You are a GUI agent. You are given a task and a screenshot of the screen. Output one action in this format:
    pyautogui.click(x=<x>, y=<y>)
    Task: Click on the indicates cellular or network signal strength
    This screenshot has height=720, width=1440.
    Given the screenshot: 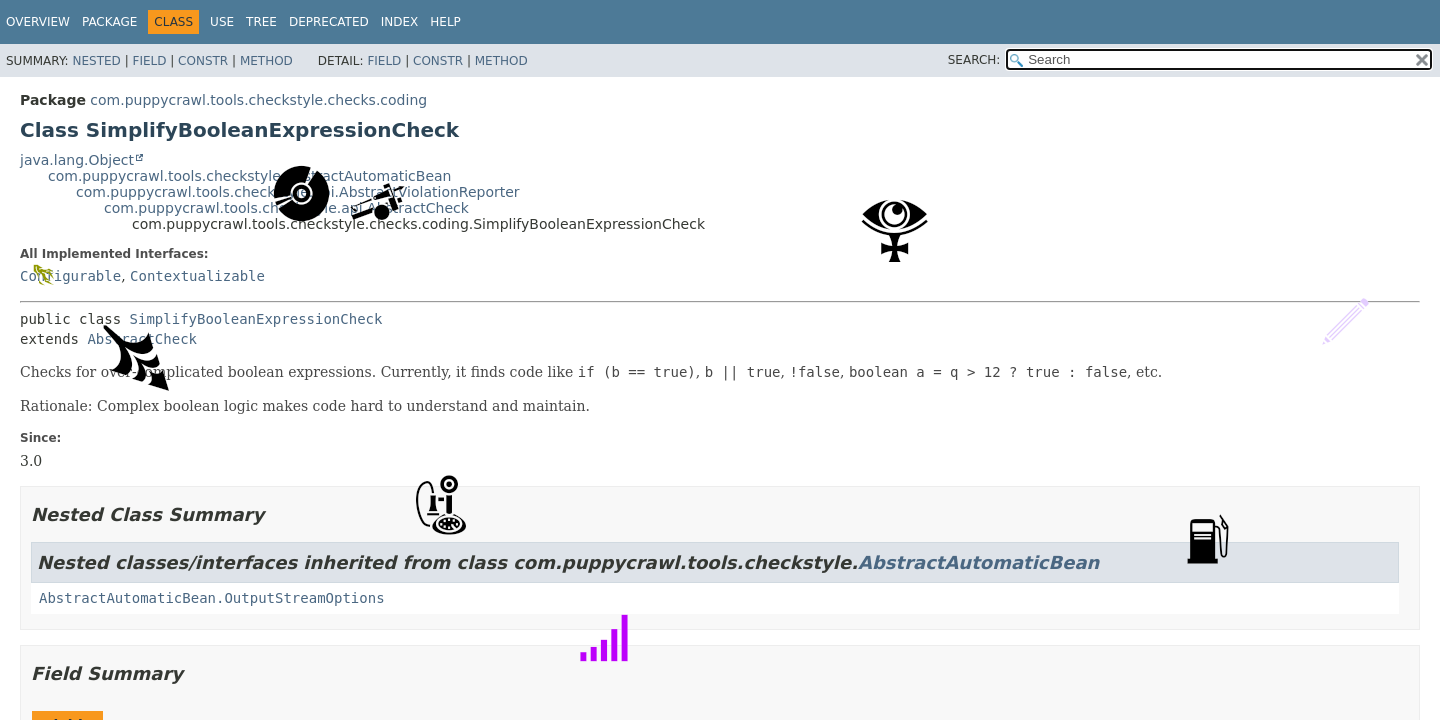 What is the action you would take?
    pyautogui.click(x=604, y=638)
    